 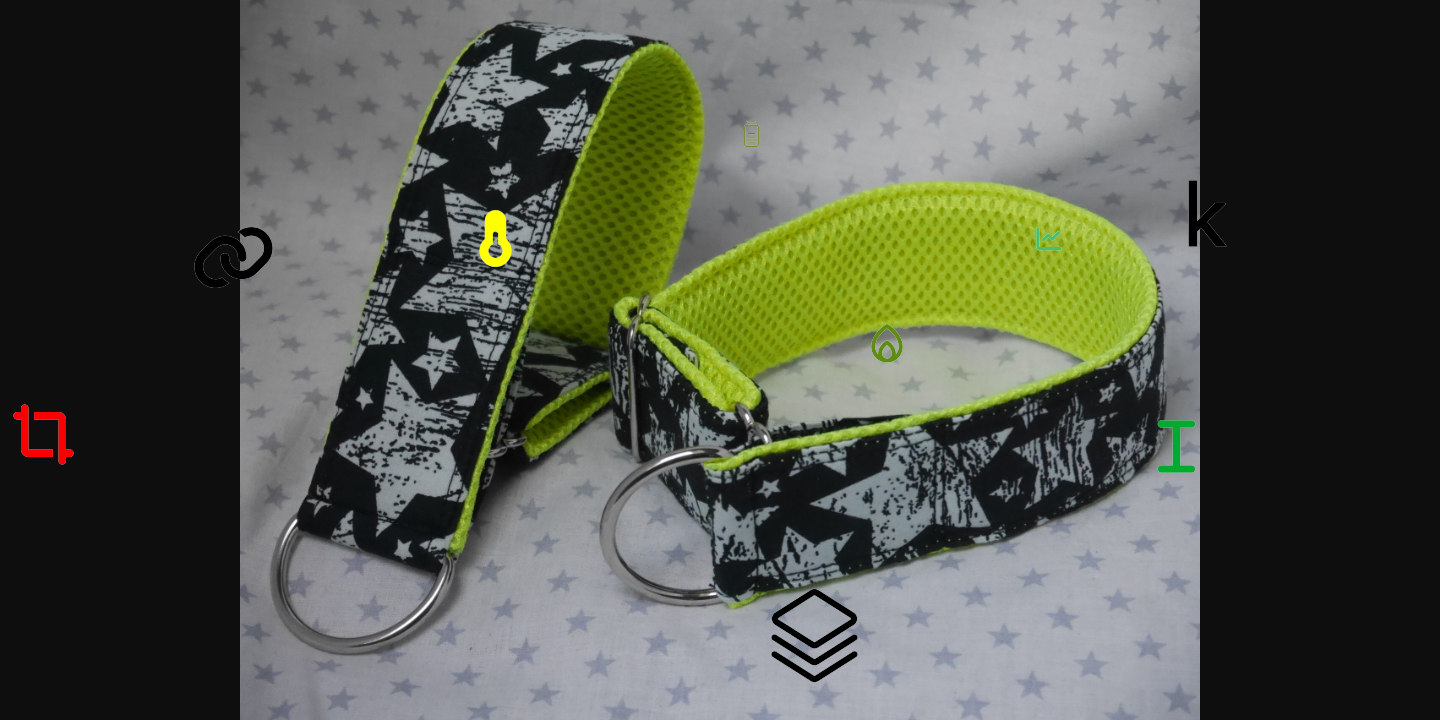 I want to click on link to kaggle profile or account, so click(x=1207, y=213).